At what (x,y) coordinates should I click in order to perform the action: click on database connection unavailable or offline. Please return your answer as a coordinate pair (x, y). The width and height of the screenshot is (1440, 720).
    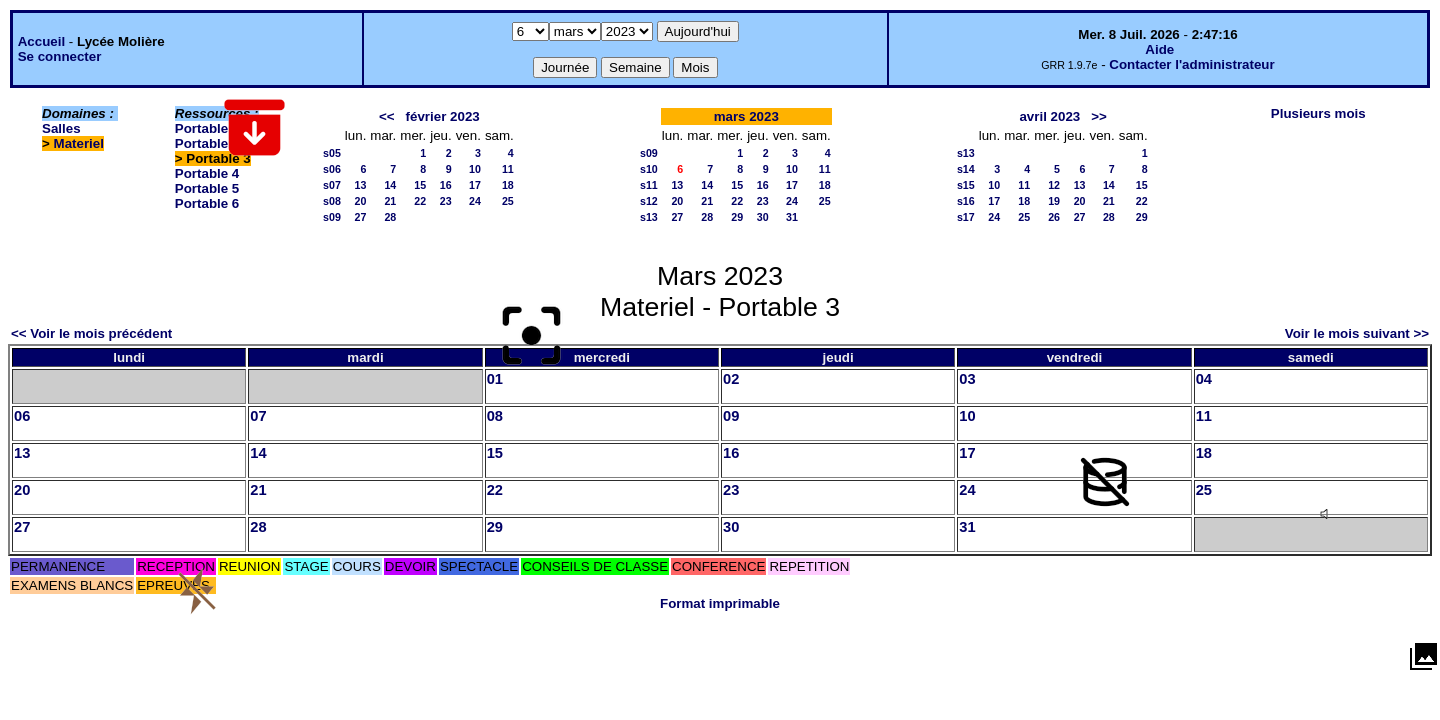
    Looking at the image, I should click on (1105, 482).